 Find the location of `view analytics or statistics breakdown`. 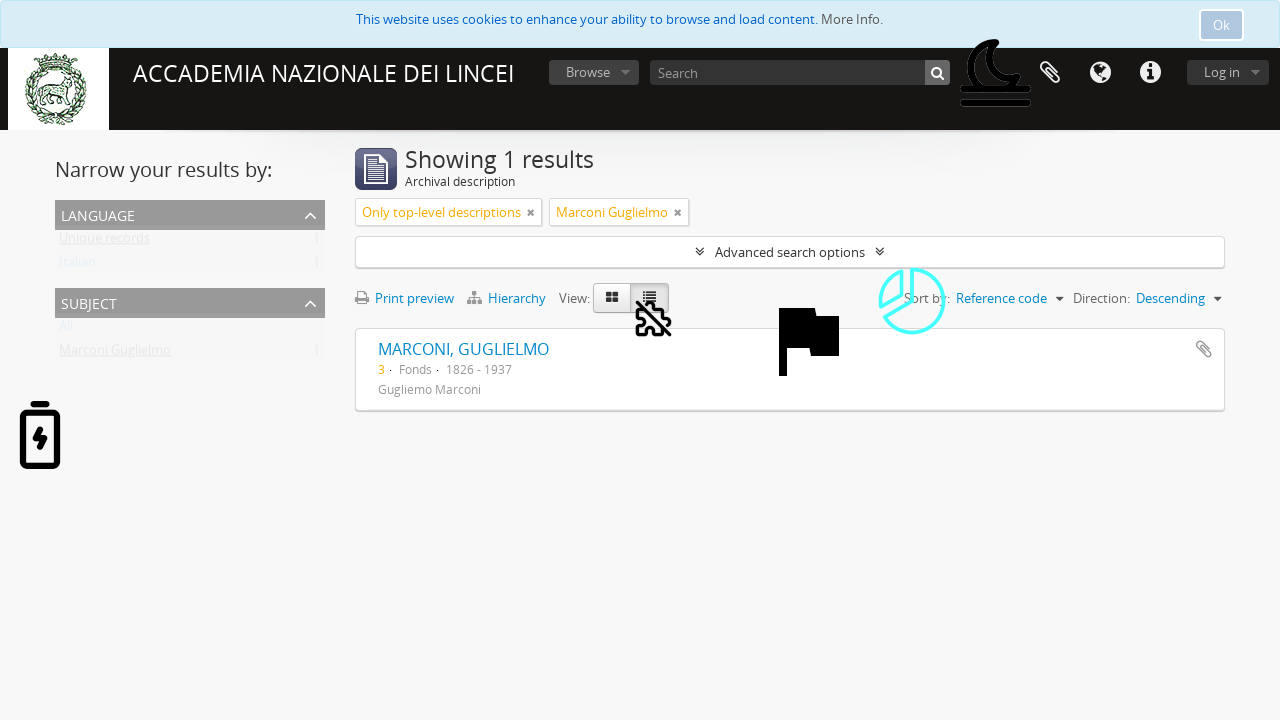

view analytics or statistics breakdown is located at coordinates (912, 301).